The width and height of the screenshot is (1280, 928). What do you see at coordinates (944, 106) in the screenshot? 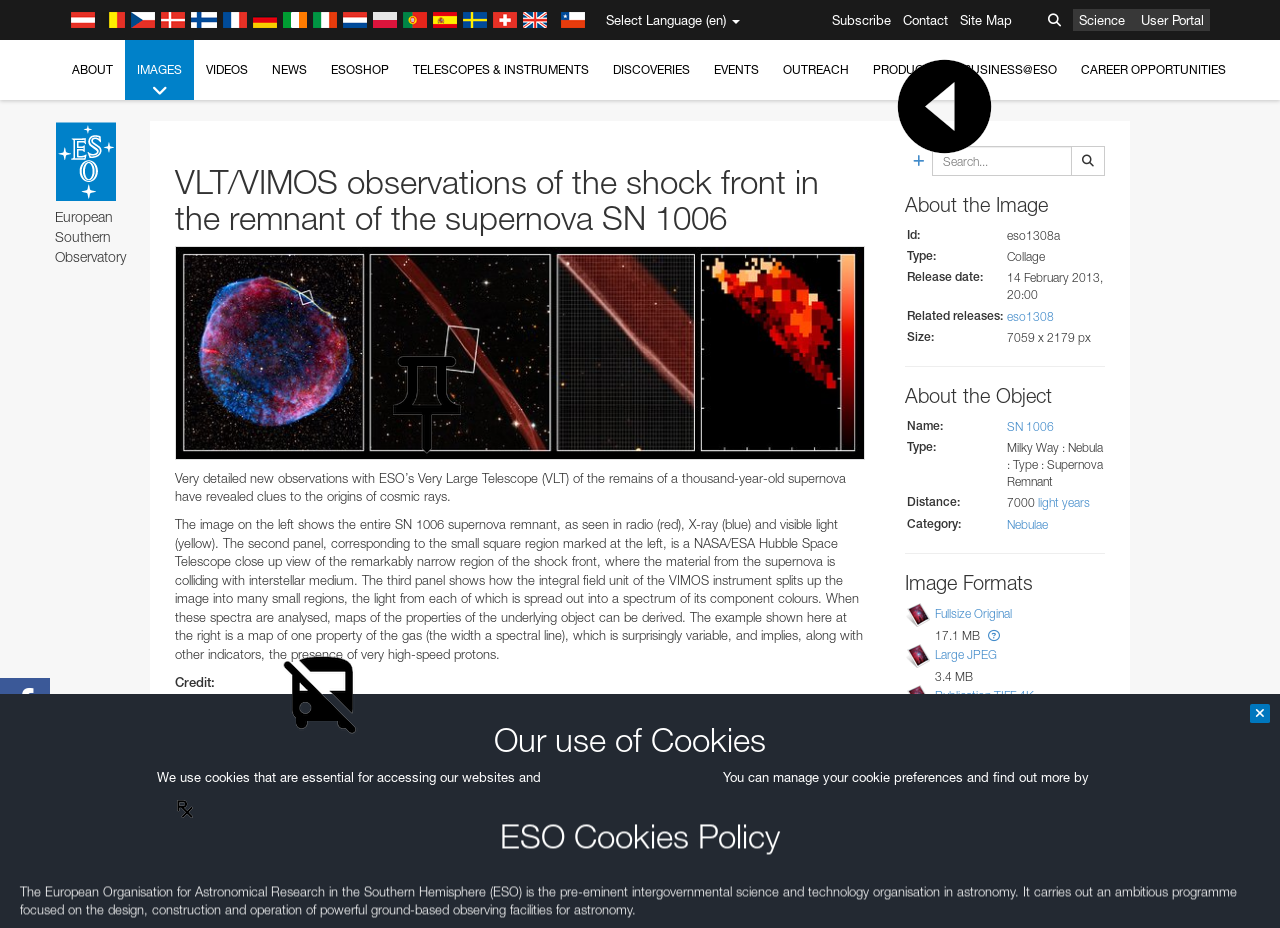
I see `go back to the previous screen` at bounding box center [944, 106].